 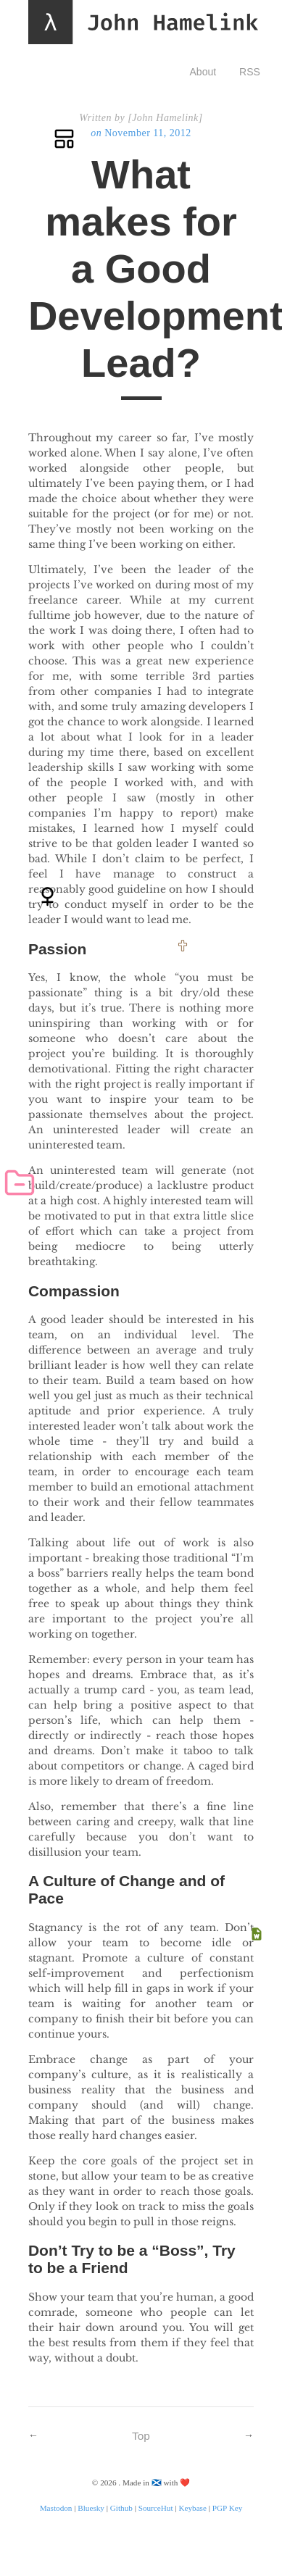 What do you see at coordinates (257, 1934) in the screenshot?
I see `open a Microsoft Word document` at bounding box center [257, 1934].